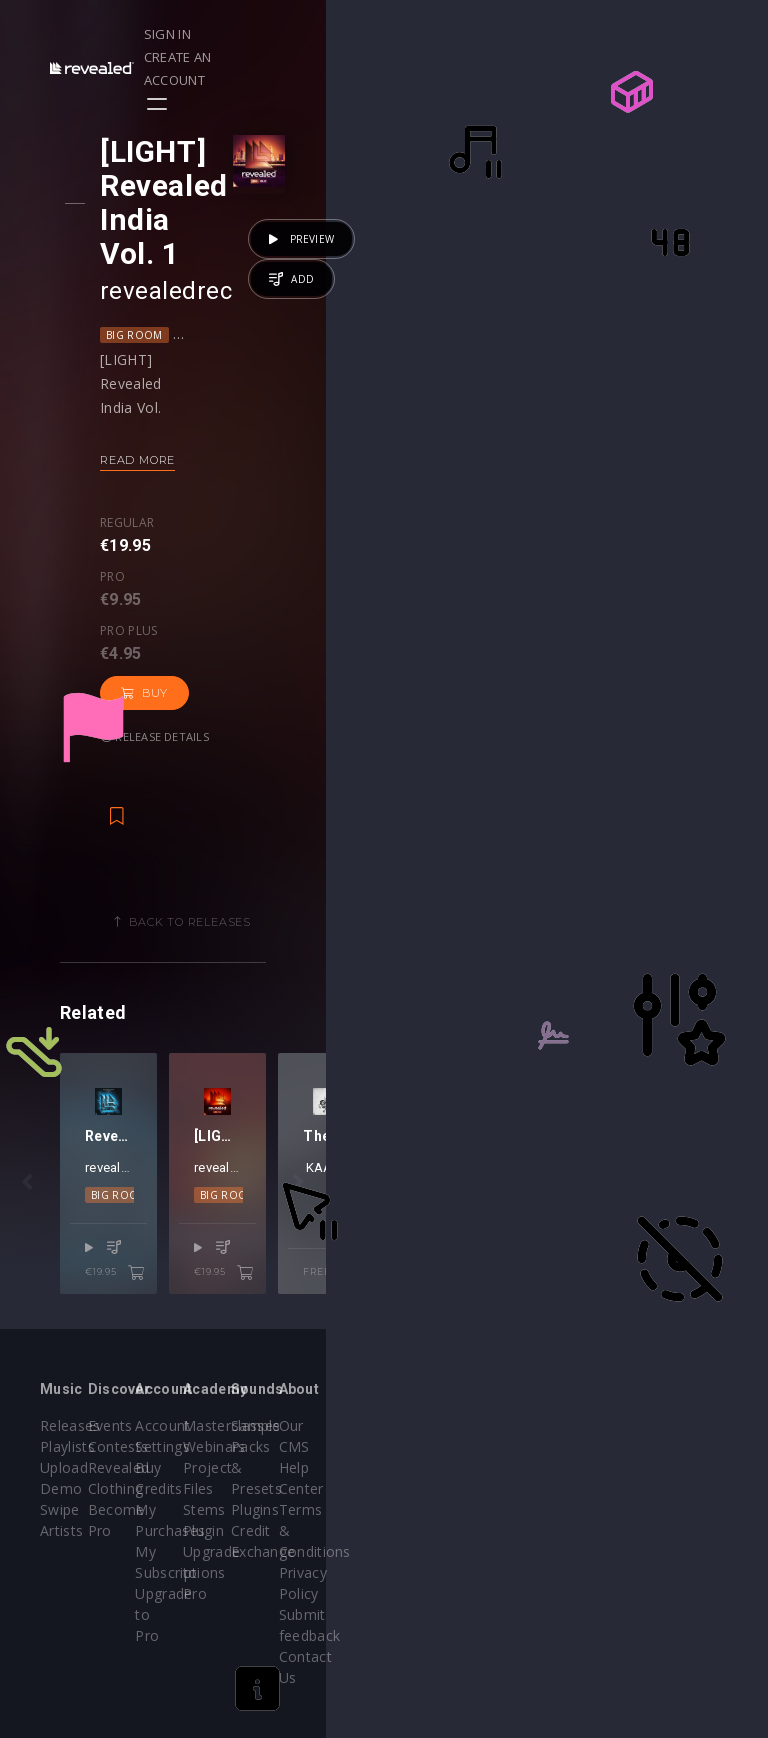 The height and width of the screenshot is (1738, 768). I want to click on disable tilt-shift effect, so click(680, 1259).